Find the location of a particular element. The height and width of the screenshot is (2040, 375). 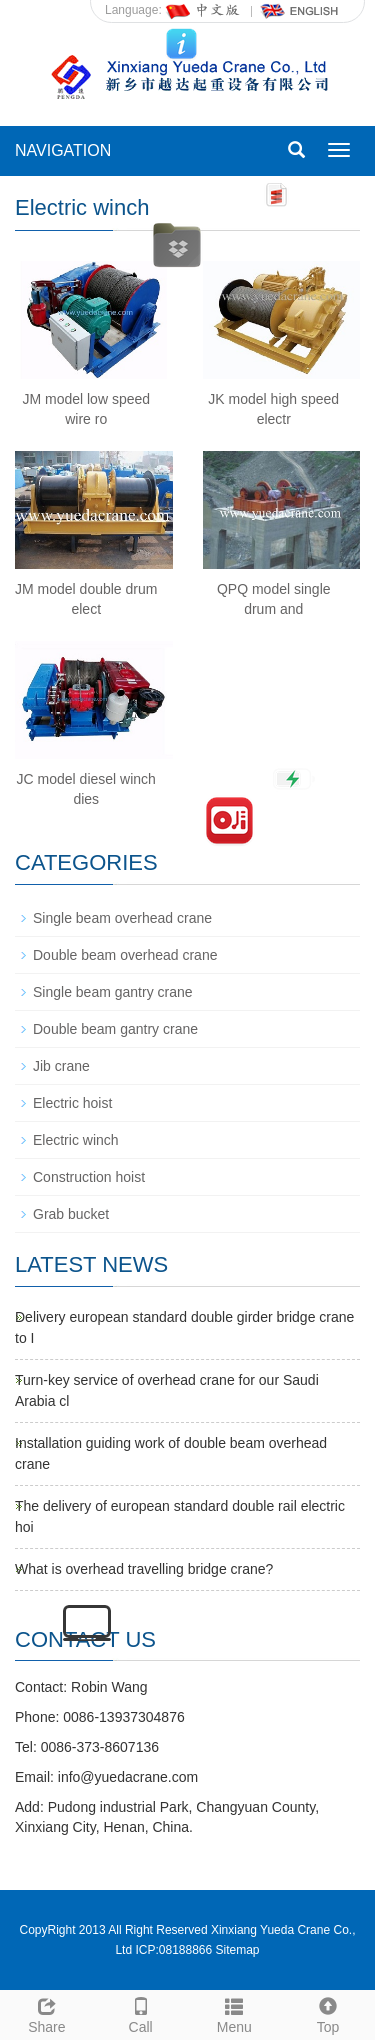

view more information or details is located at coordinates (181, 44).